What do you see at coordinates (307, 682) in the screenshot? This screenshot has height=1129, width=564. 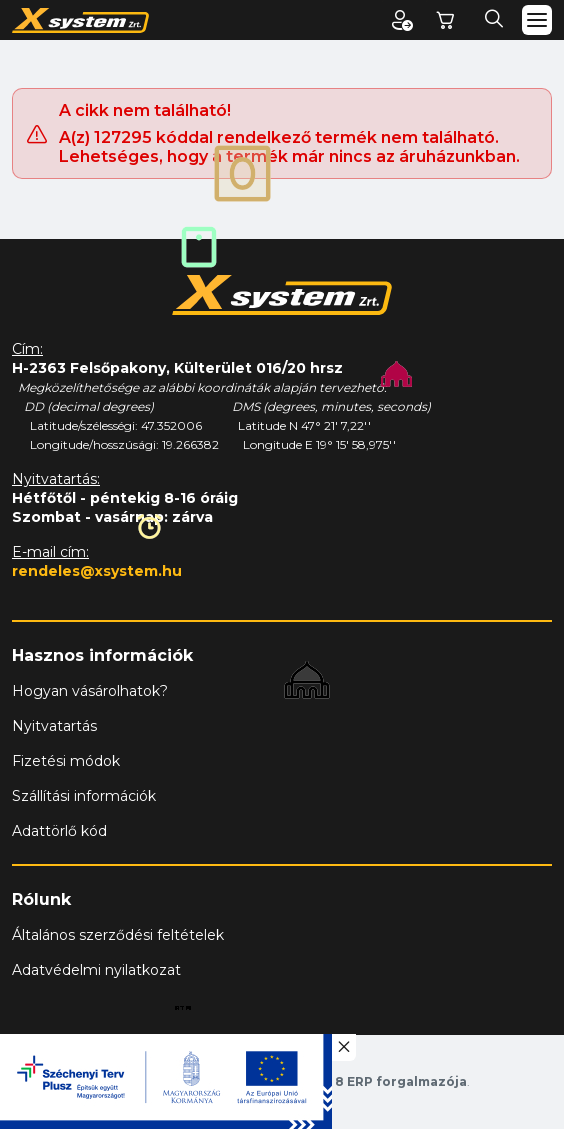 I see `find nearby mosques` at bounding box center [307, 682].